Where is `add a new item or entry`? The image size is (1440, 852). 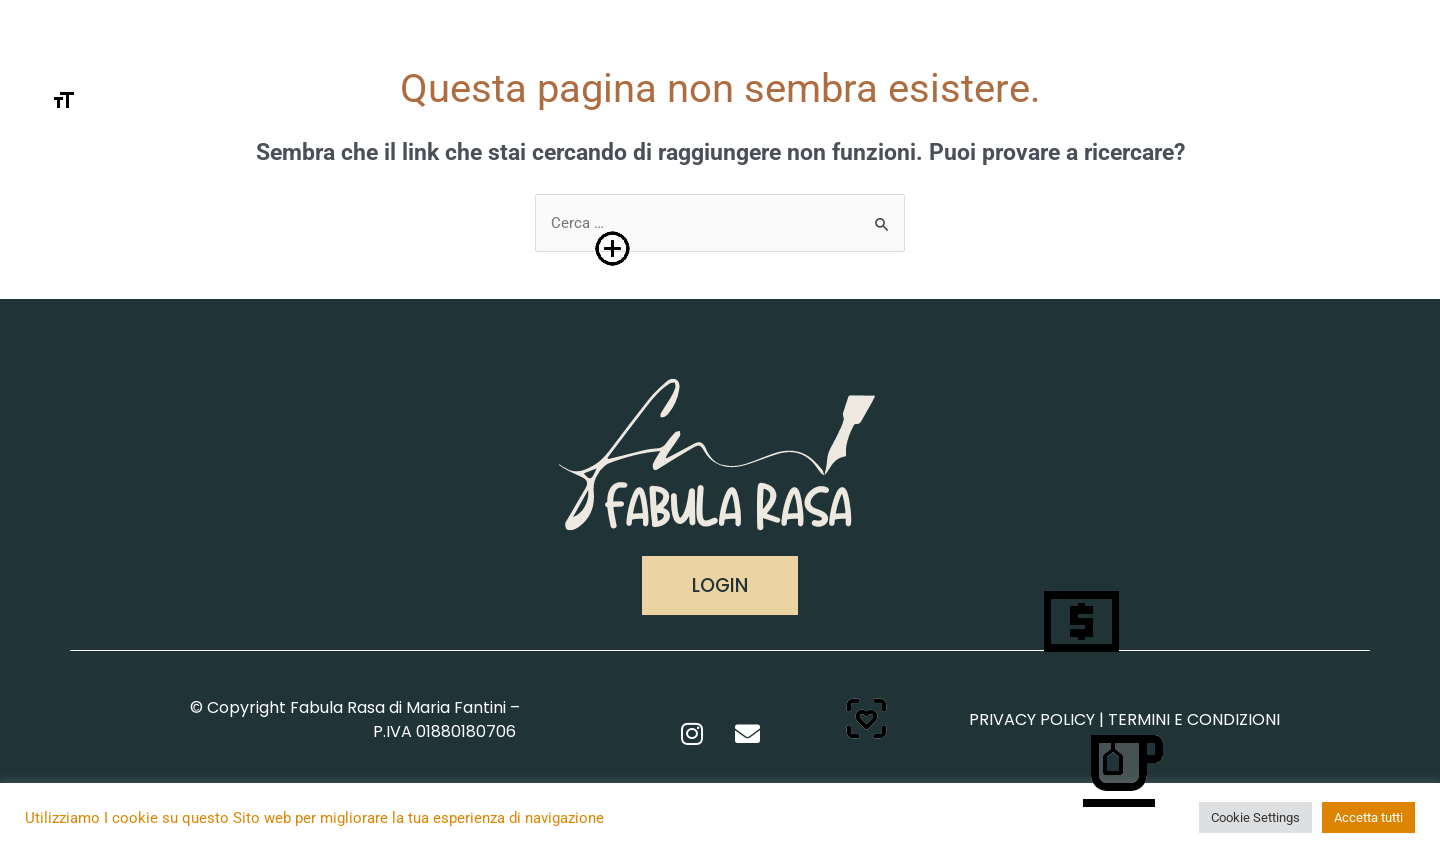 add a new item or entry is located at coordinates (612, 248).